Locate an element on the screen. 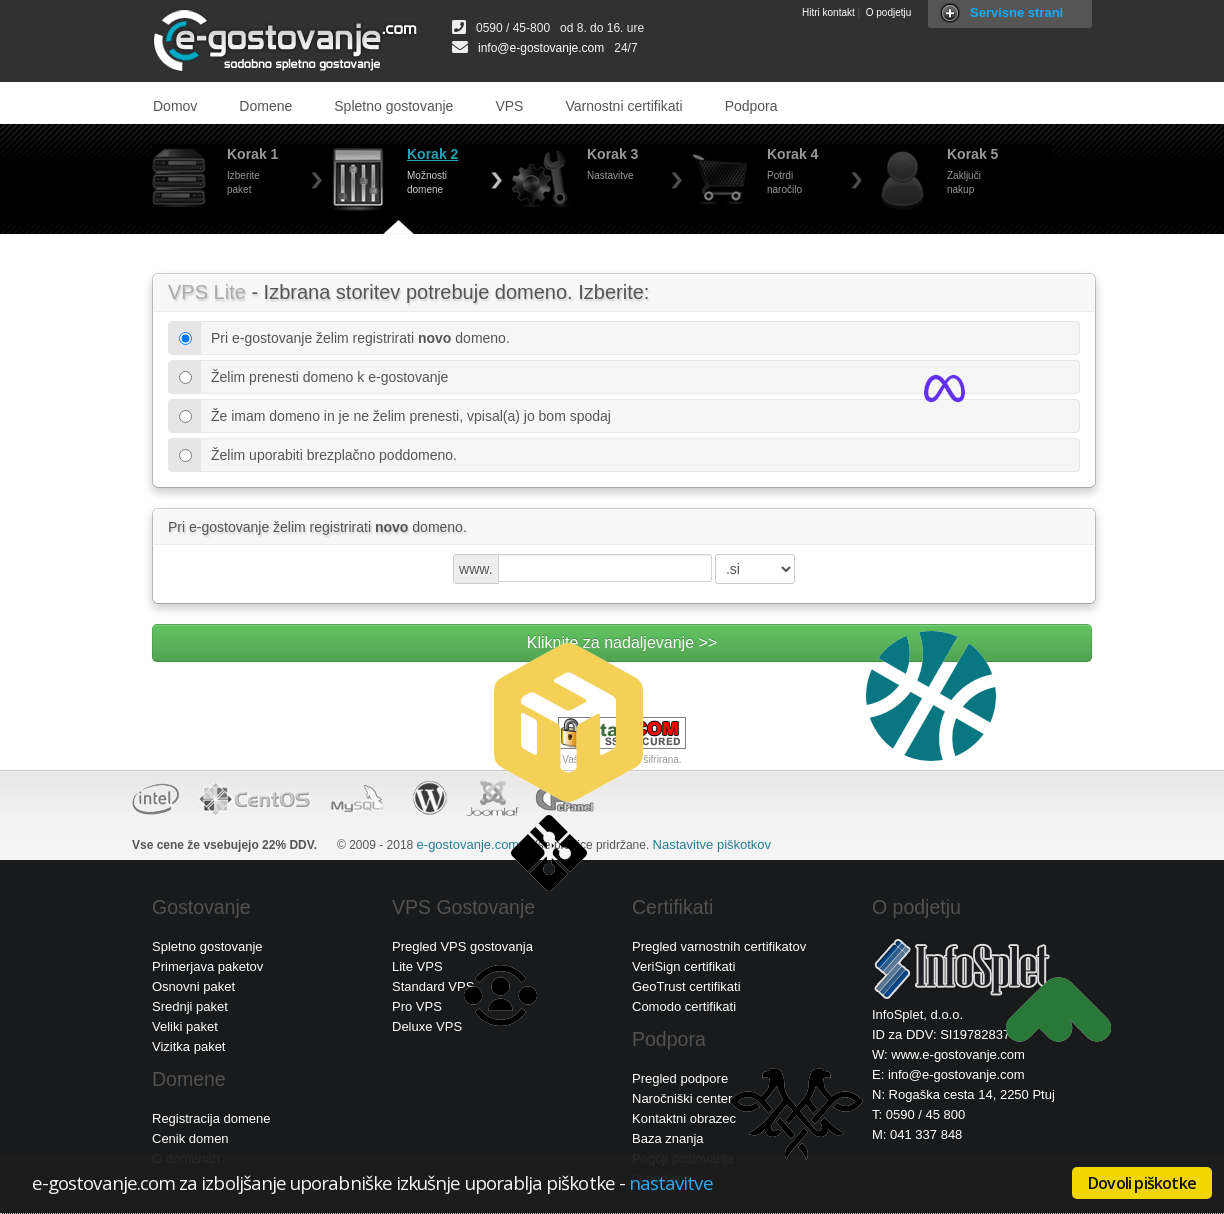 This screenshot has height=1214, width=1224. Meta company logo is located at coordinates (944, 388).